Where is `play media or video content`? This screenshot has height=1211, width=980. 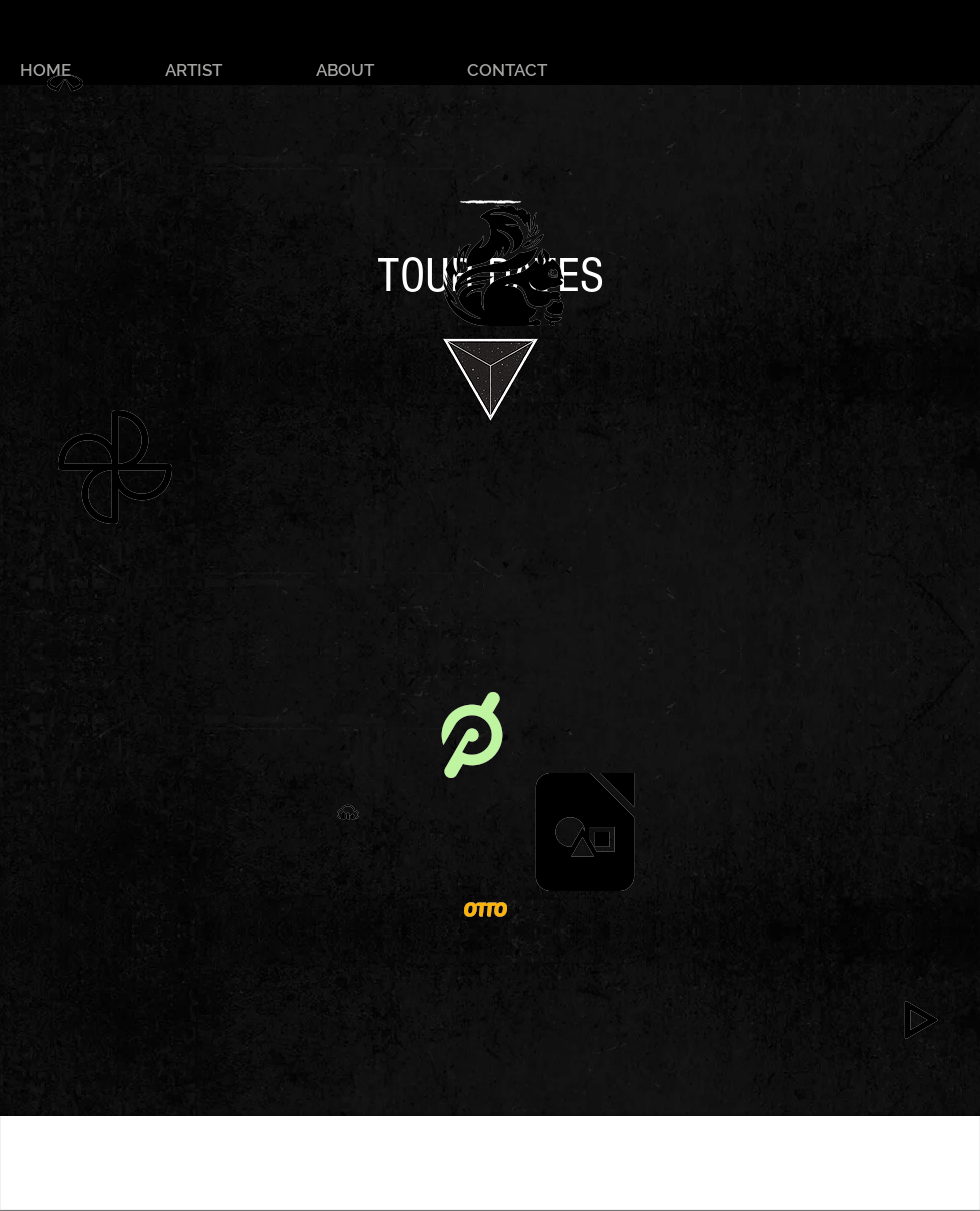 play media or video content is located at coordinates (919, 1020).